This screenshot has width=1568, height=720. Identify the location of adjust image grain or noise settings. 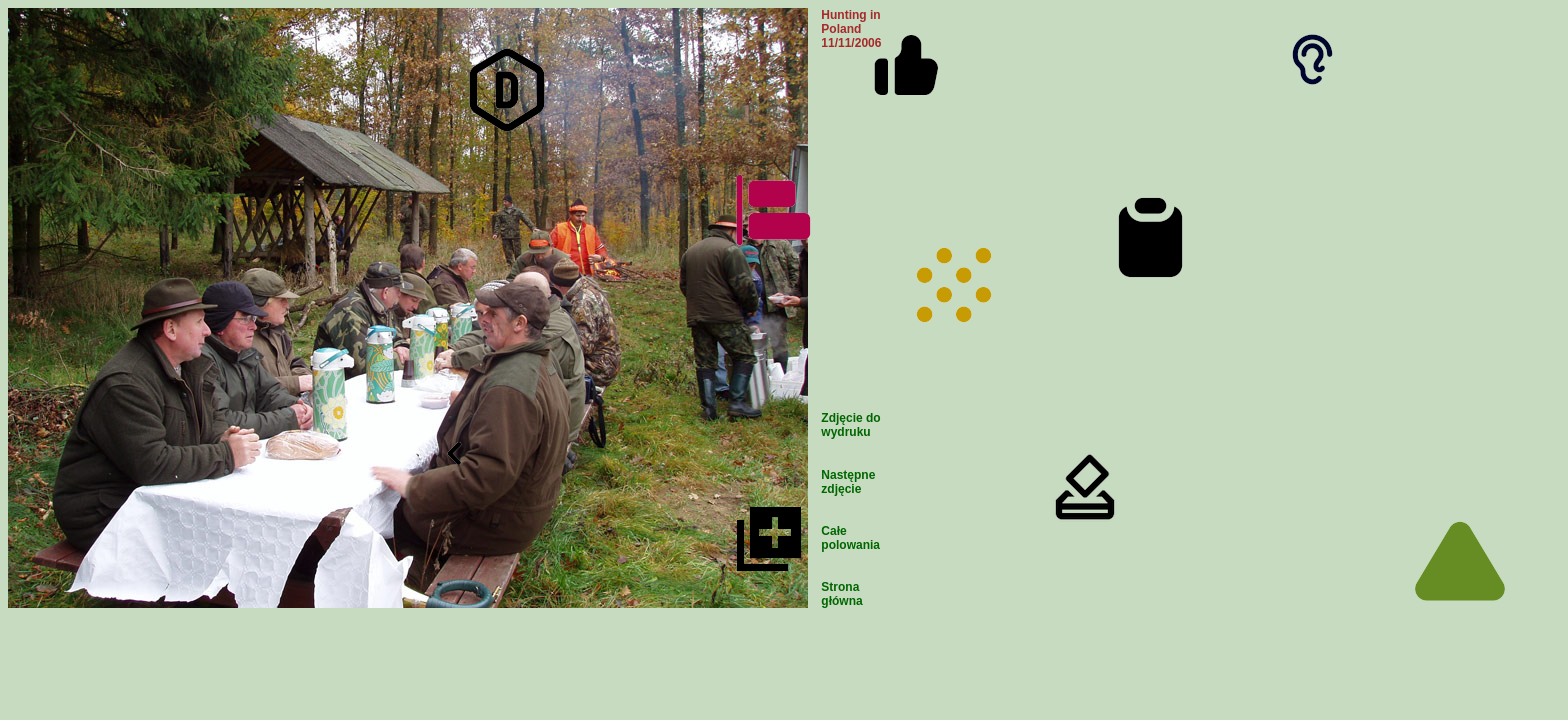
(954, 285).